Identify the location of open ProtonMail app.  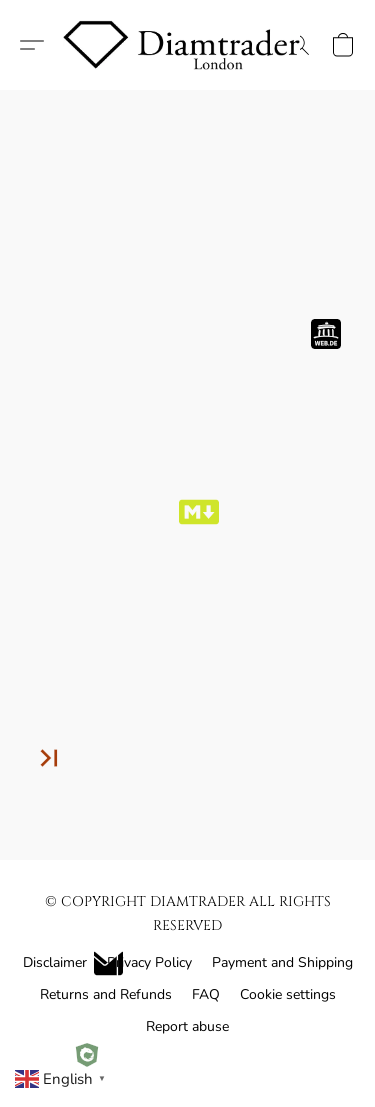
(108, 963).